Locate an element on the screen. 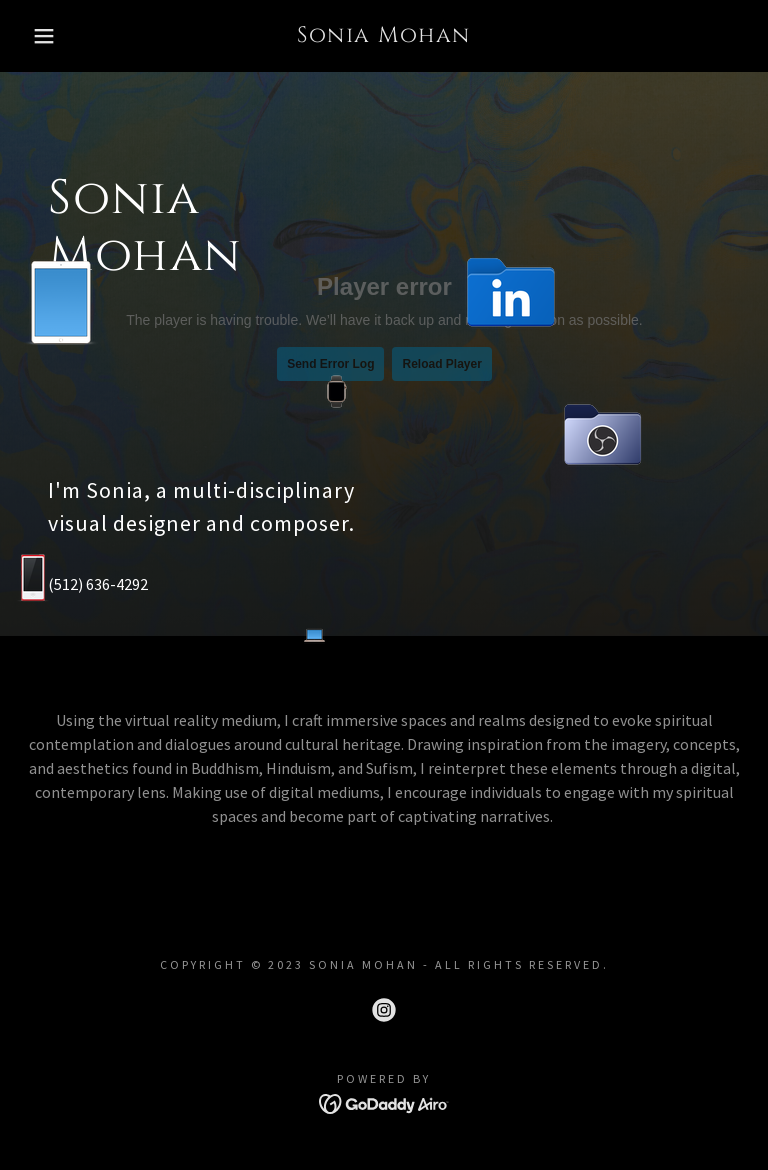  open folder containing linkedin-related files is located at coordinates (510, 294).